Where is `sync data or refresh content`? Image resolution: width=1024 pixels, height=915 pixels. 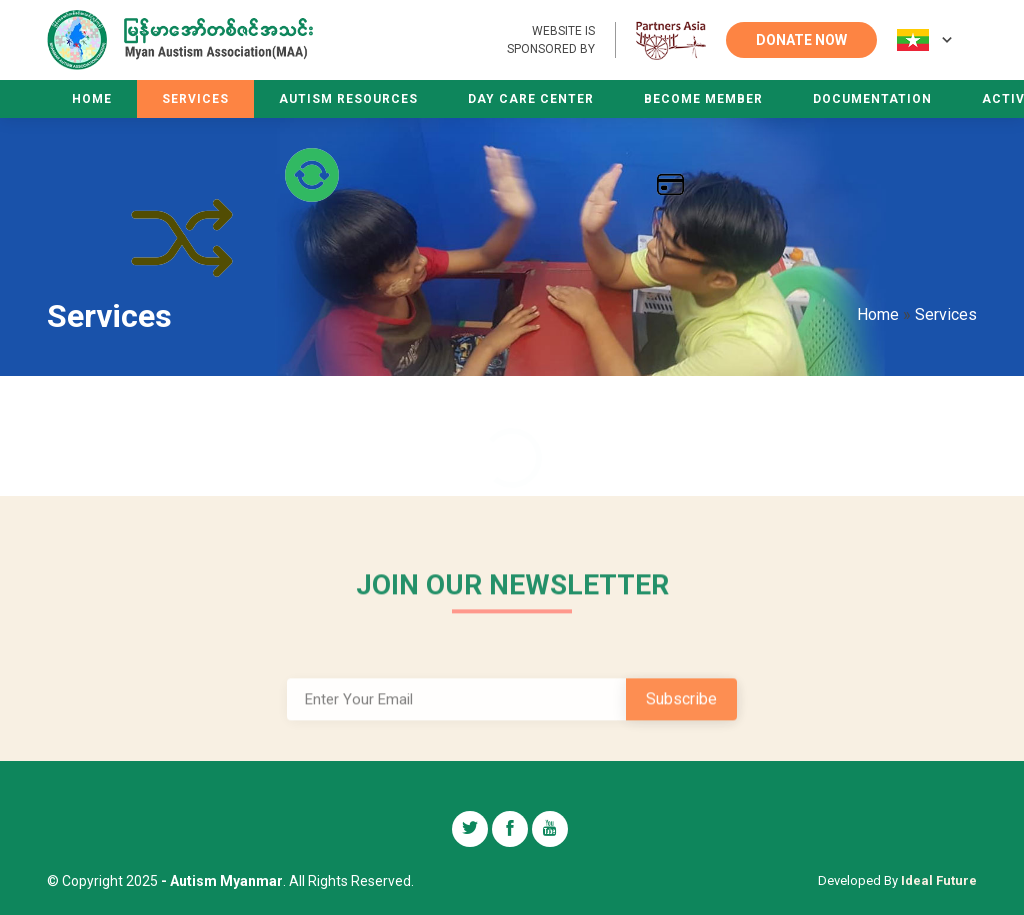
sync data or refresh content is located at coordinates (312, 175).